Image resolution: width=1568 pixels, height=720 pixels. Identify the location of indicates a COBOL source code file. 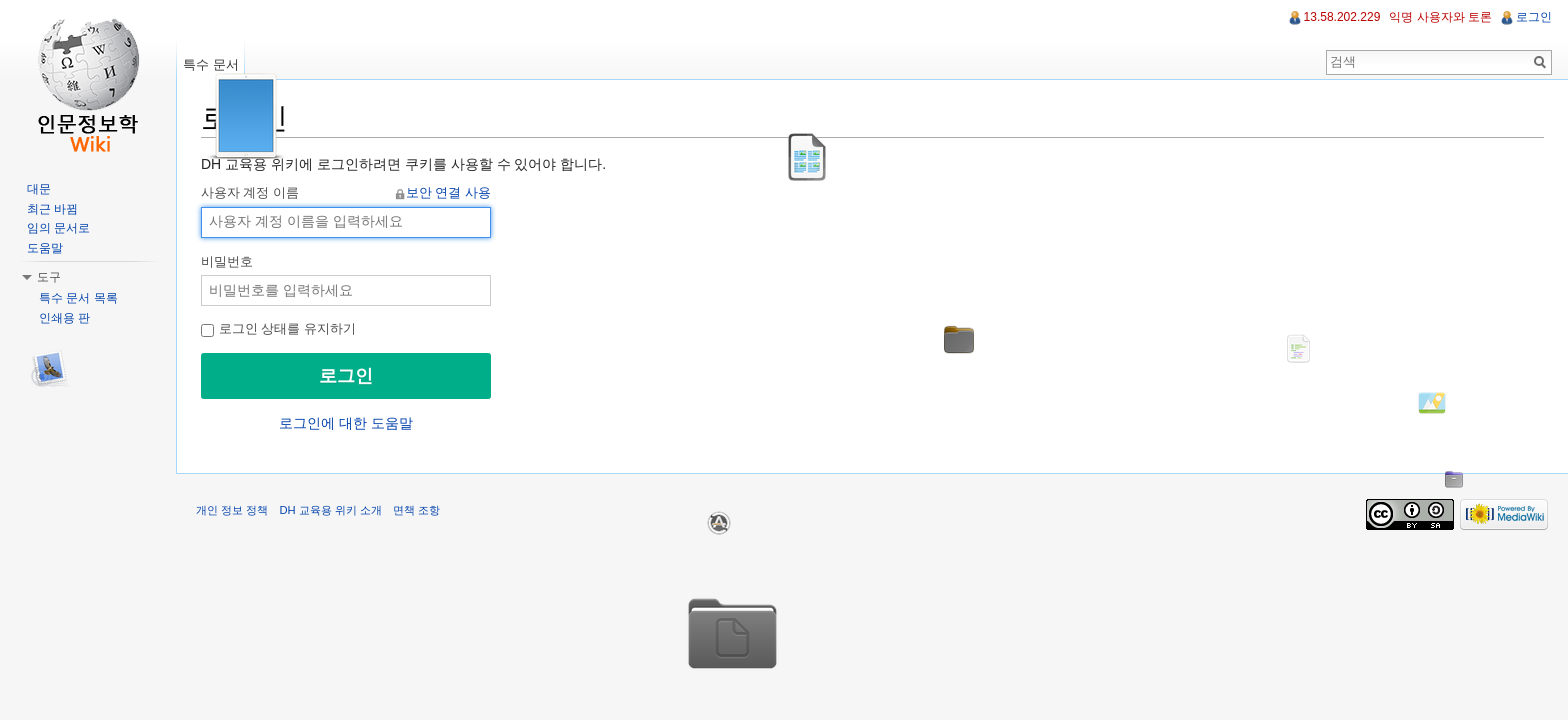
(1298, 348).